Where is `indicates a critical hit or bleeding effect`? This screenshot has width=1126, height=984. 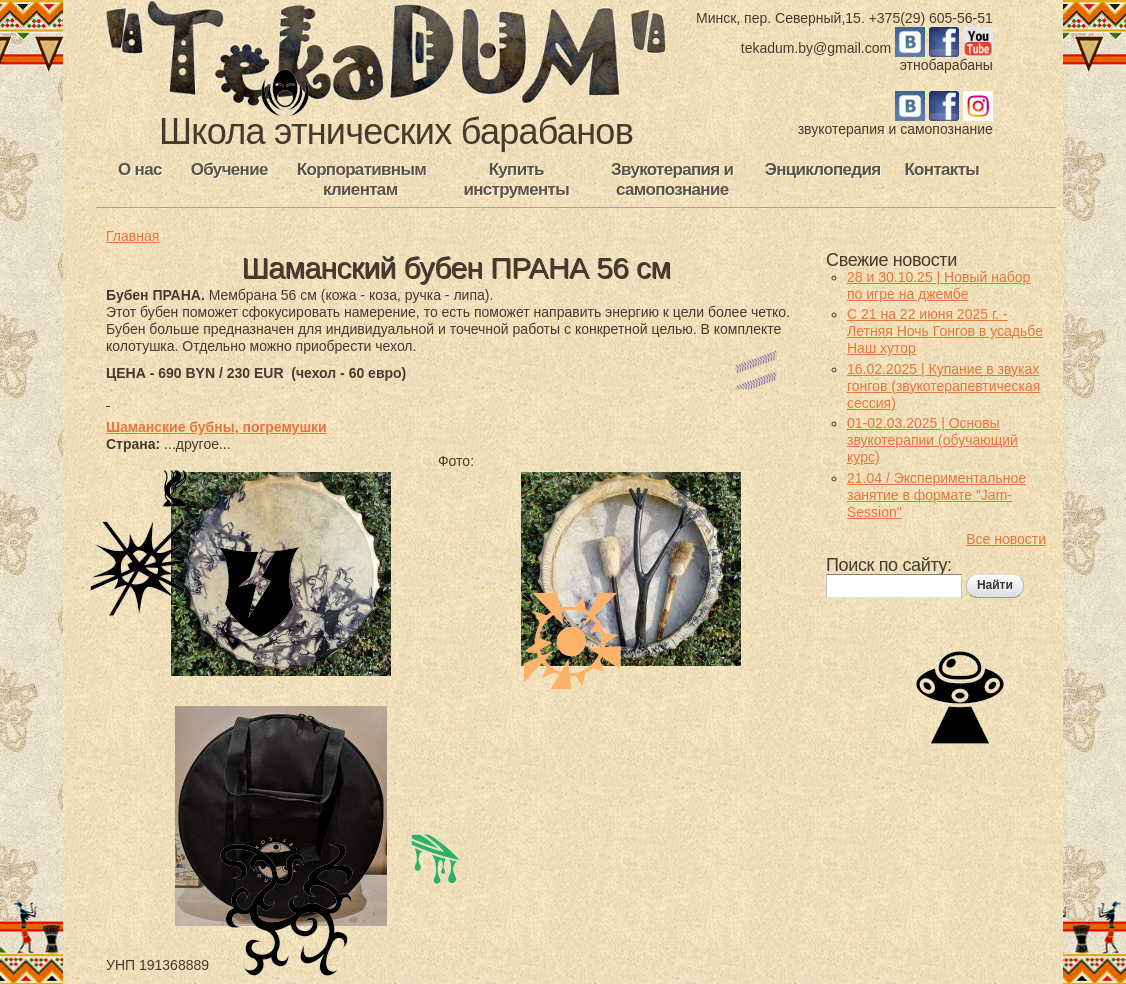 indicates a critical hit or bleeding effect is located at coordinates (436, 859).